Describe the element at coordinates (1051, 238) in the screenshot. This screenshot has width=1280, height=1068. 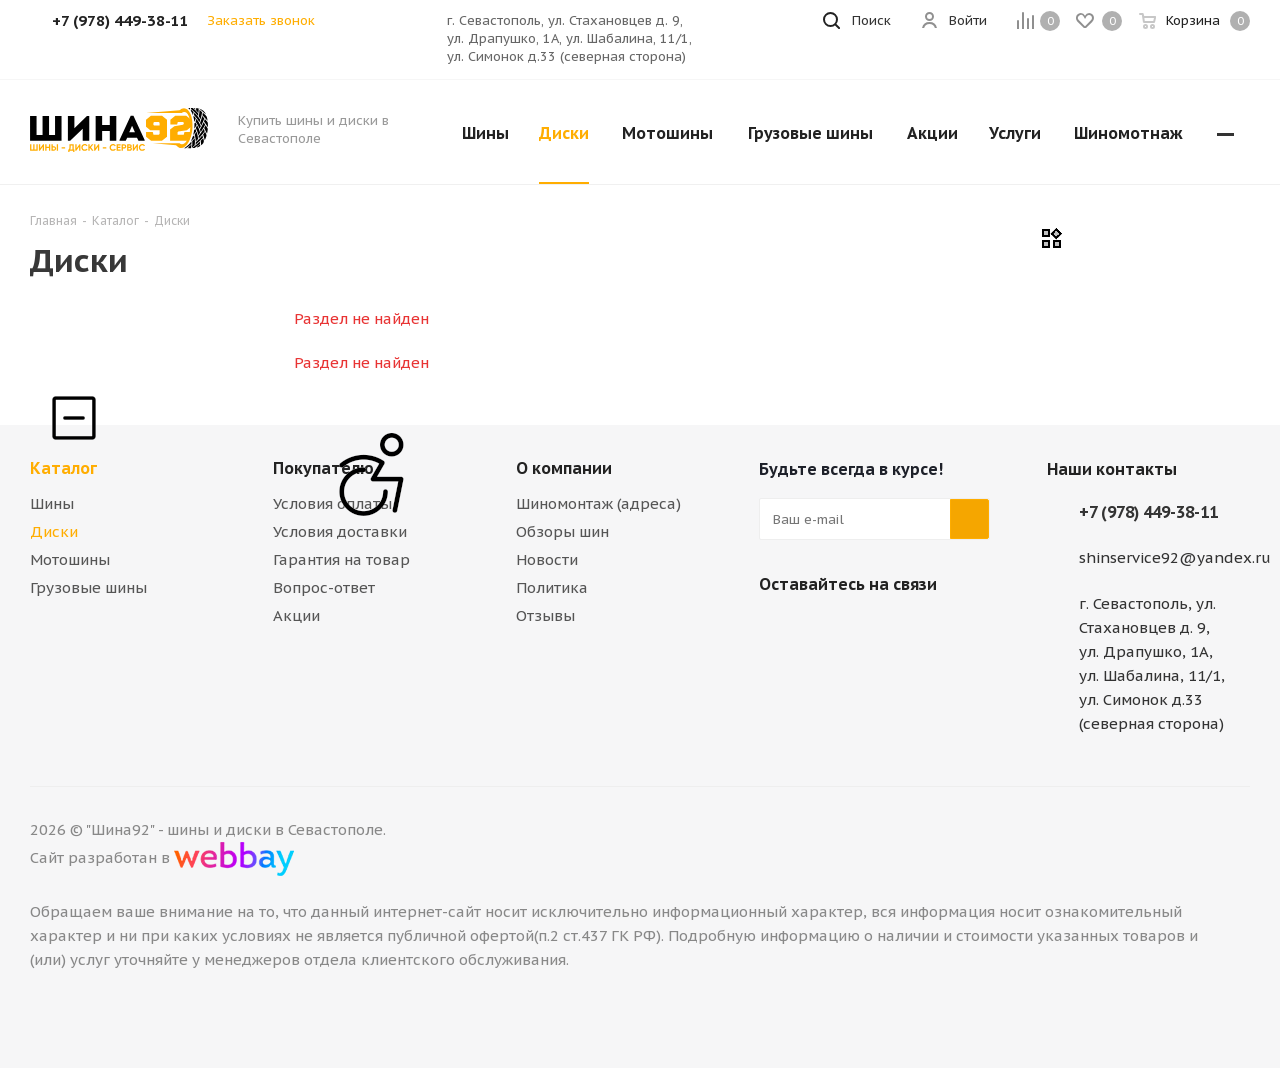
I see `access widgets or app shortcuts` at that location.